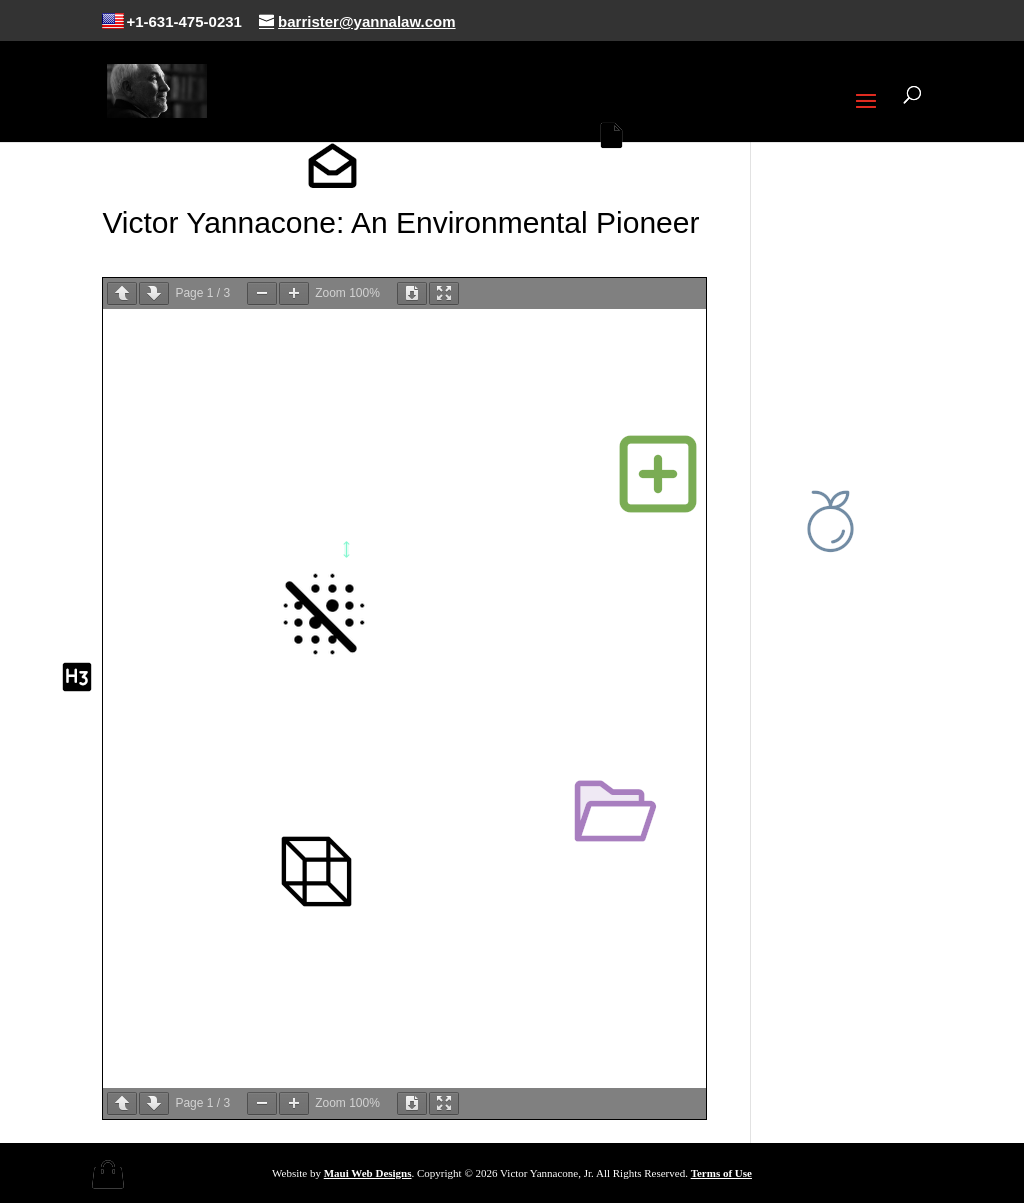 The image size is (1024, 1203). I want to click on disable blur effect, so click(324, 614).